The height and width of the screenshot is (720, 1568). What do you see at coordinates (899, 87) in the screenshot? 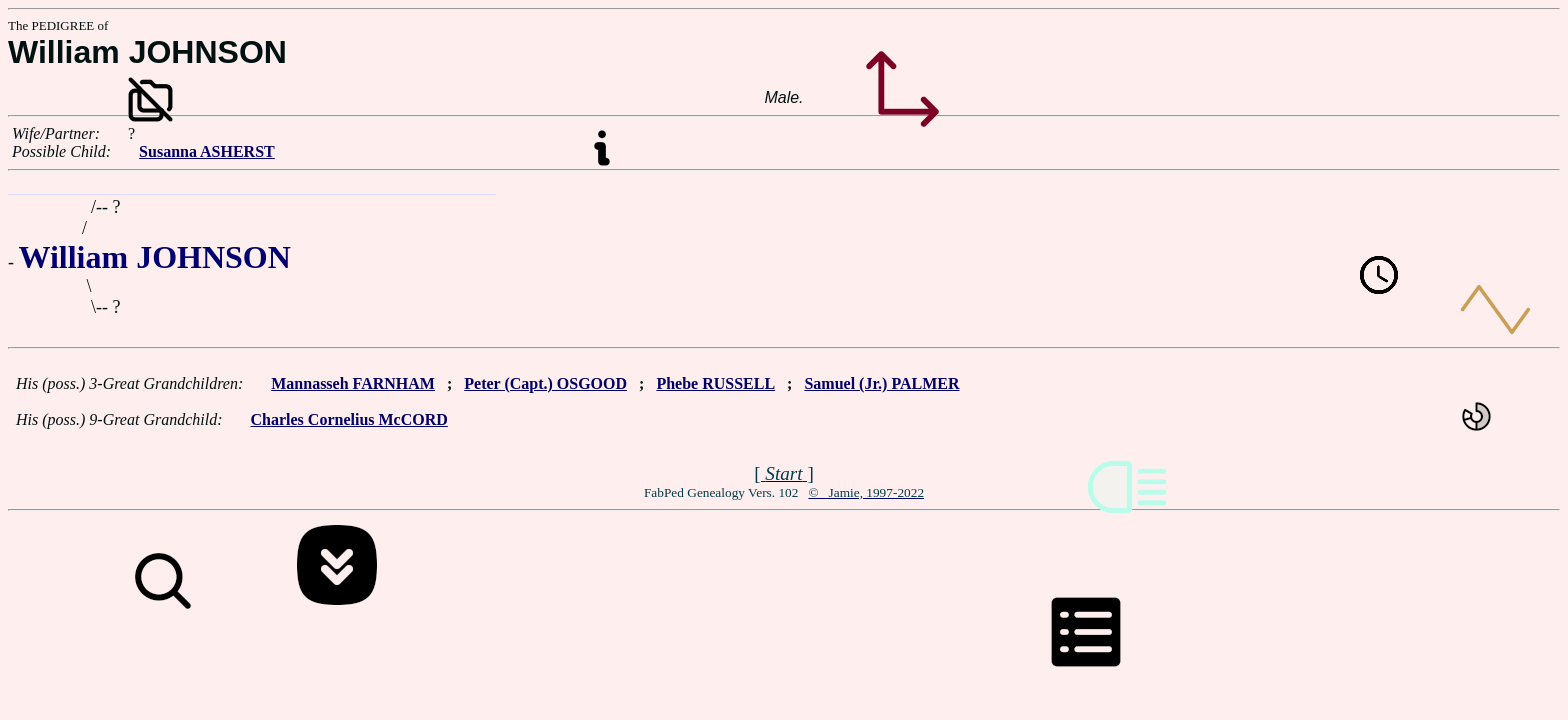
I see `adjust vector path or anchor points` at bounding box center [899, 87].